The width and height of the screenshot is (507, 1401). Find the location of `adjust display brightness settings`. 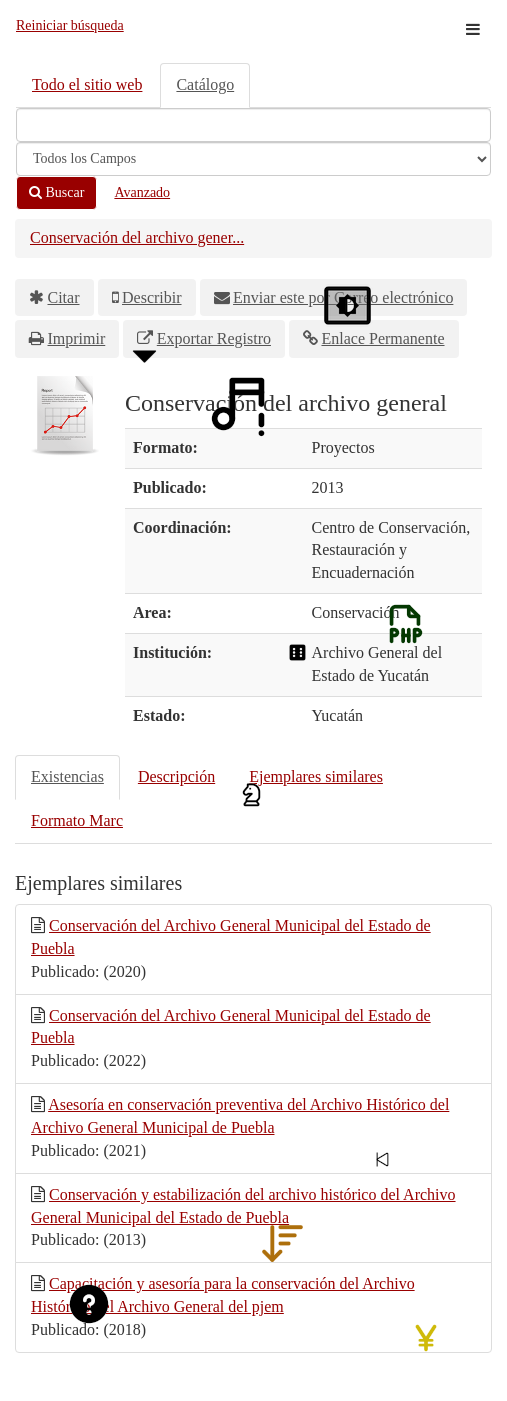

adjust display brightness settings is located at coordinates (347, 305).